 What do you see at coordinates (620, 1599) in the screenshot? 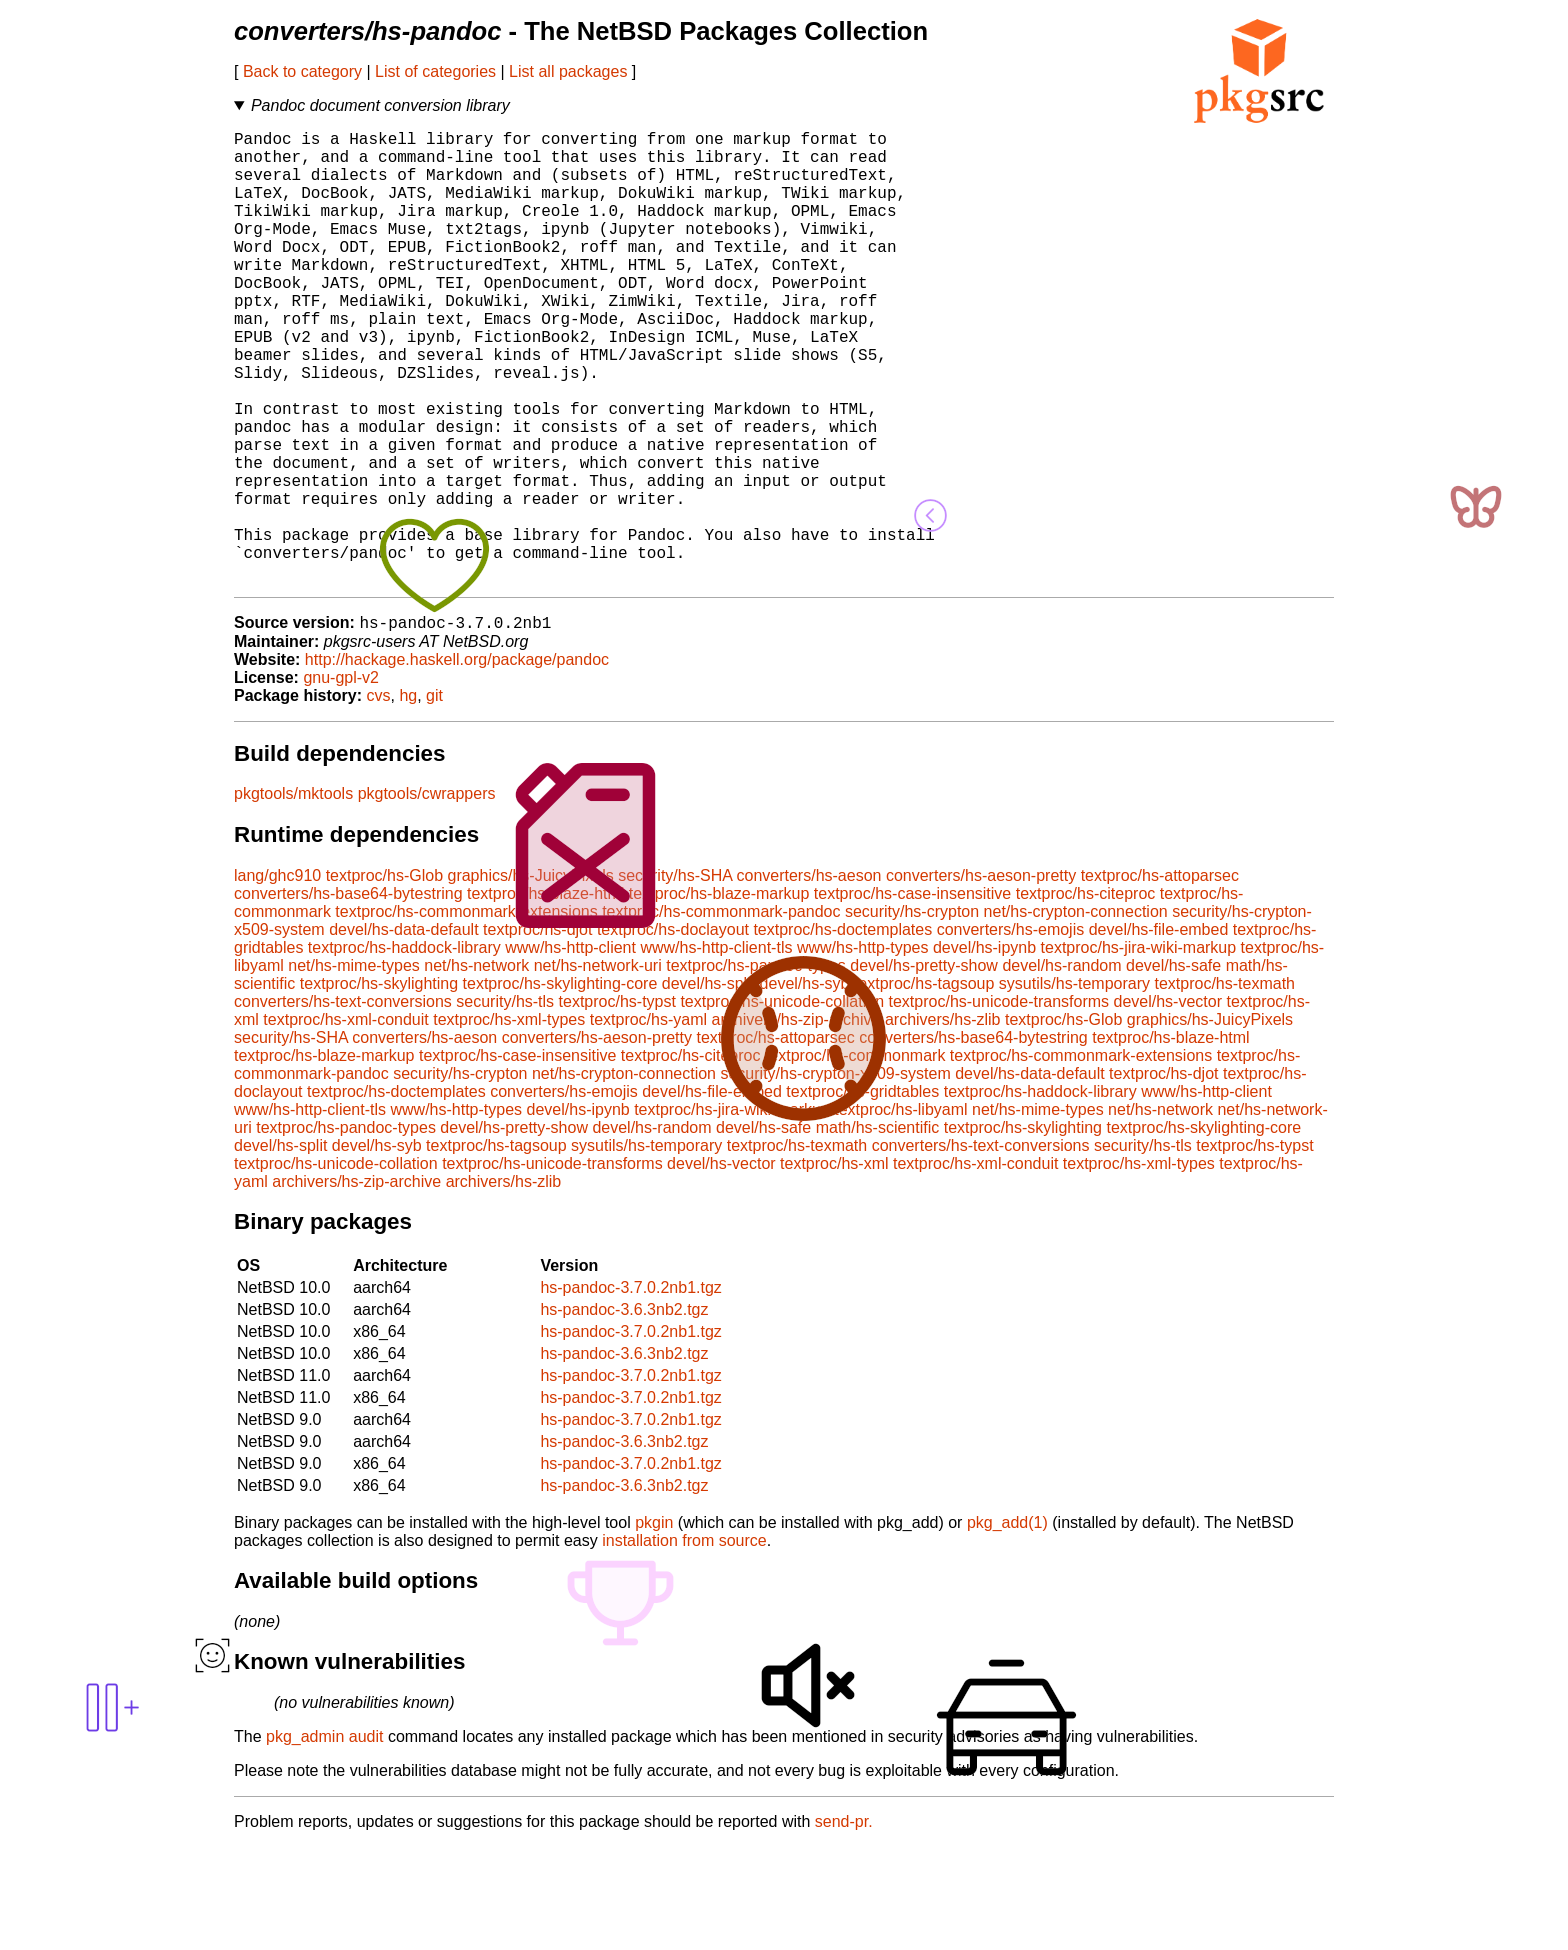
I see `view achievements or awards` at bounding box center [620, 1599].